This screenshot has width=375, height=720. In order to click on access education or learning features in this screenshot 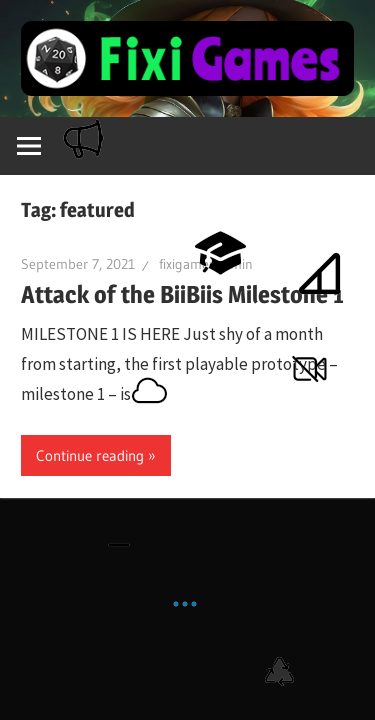, I will do `click(220, 252)`.